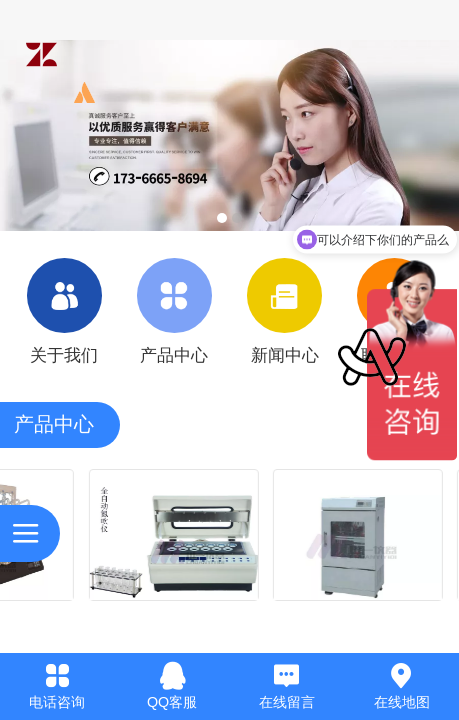 The height and width of the screenshot is (720, 459). What do you see at coordinates (41, 54) in the screenshot?
I see `open zendesk support portal` at bounding box center [41, 54].